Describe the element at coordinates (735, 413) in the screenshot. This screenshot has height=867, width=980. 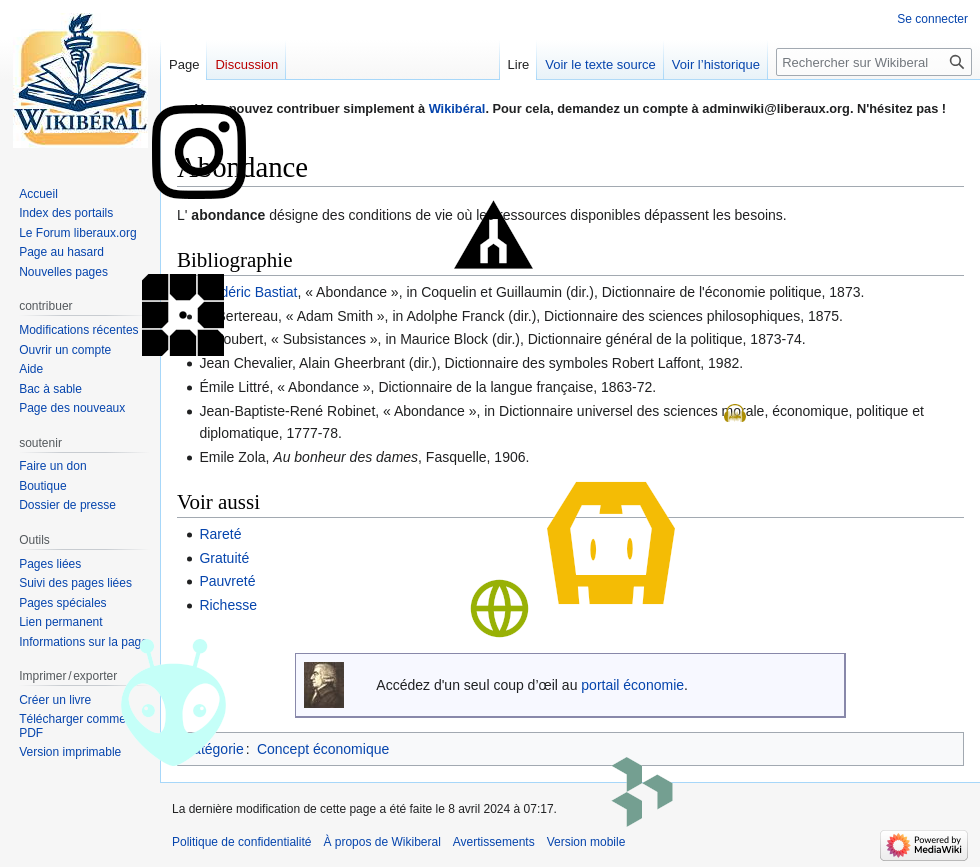
I see `open audacity audio editor` at that location.